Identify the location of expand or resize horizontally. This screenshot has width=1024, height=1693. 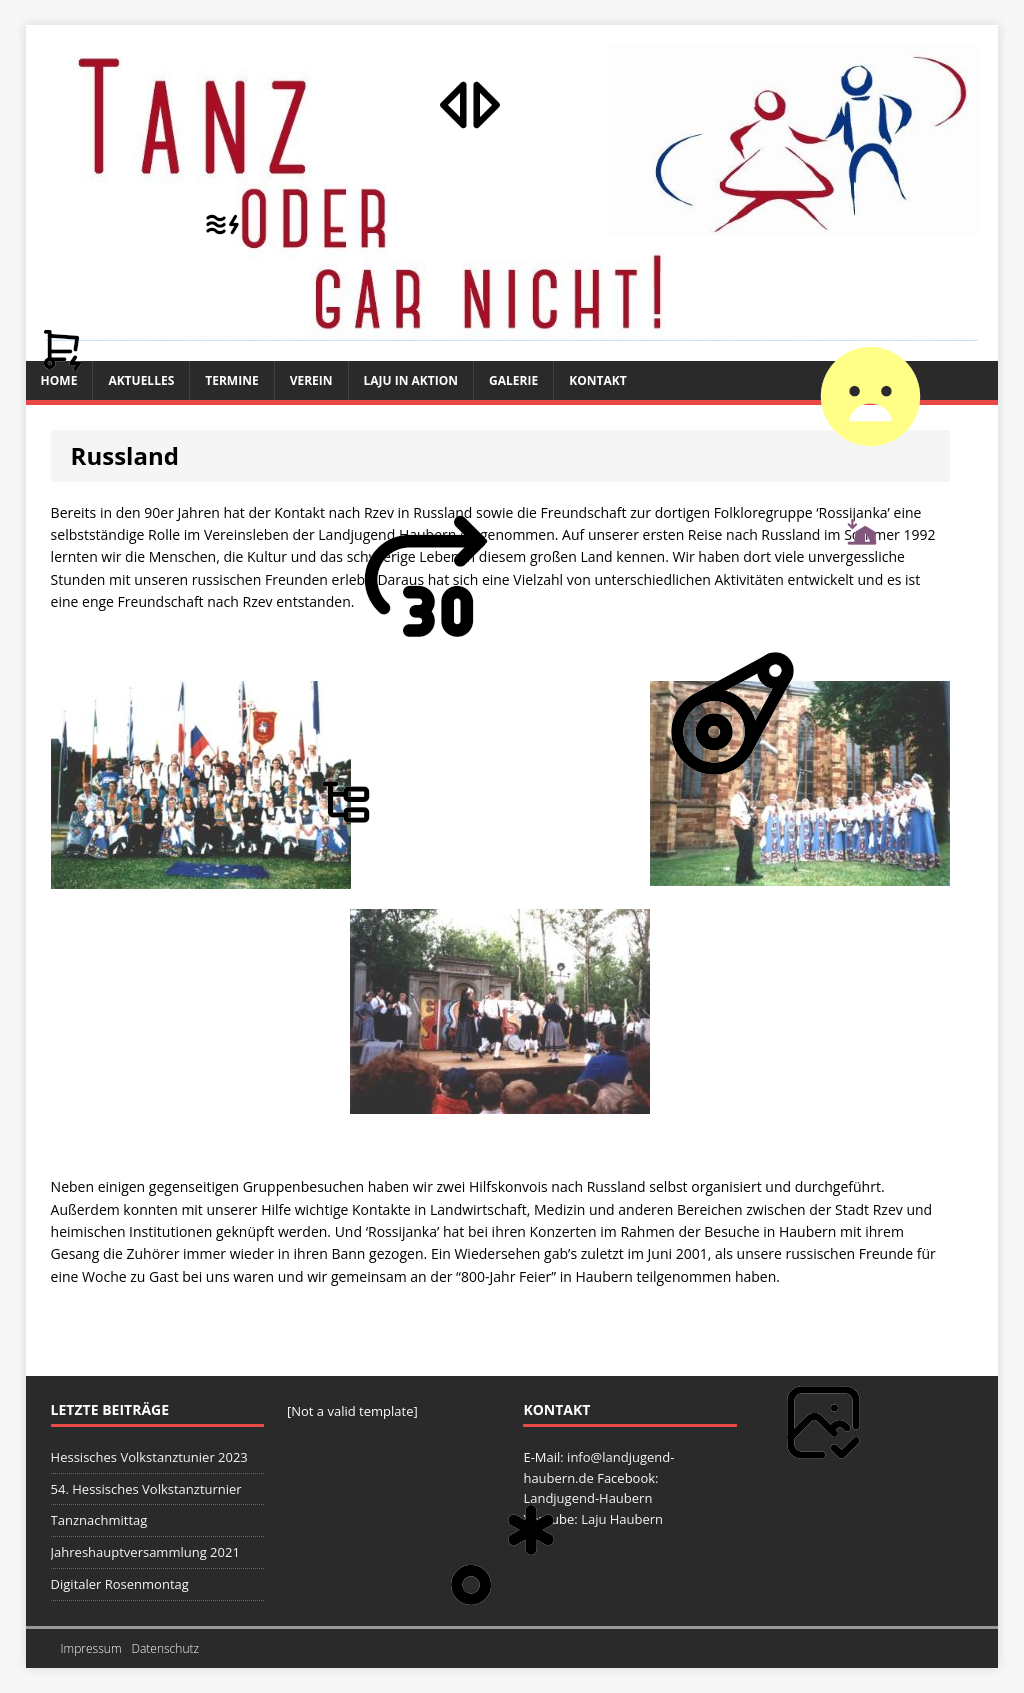
(470, 105).